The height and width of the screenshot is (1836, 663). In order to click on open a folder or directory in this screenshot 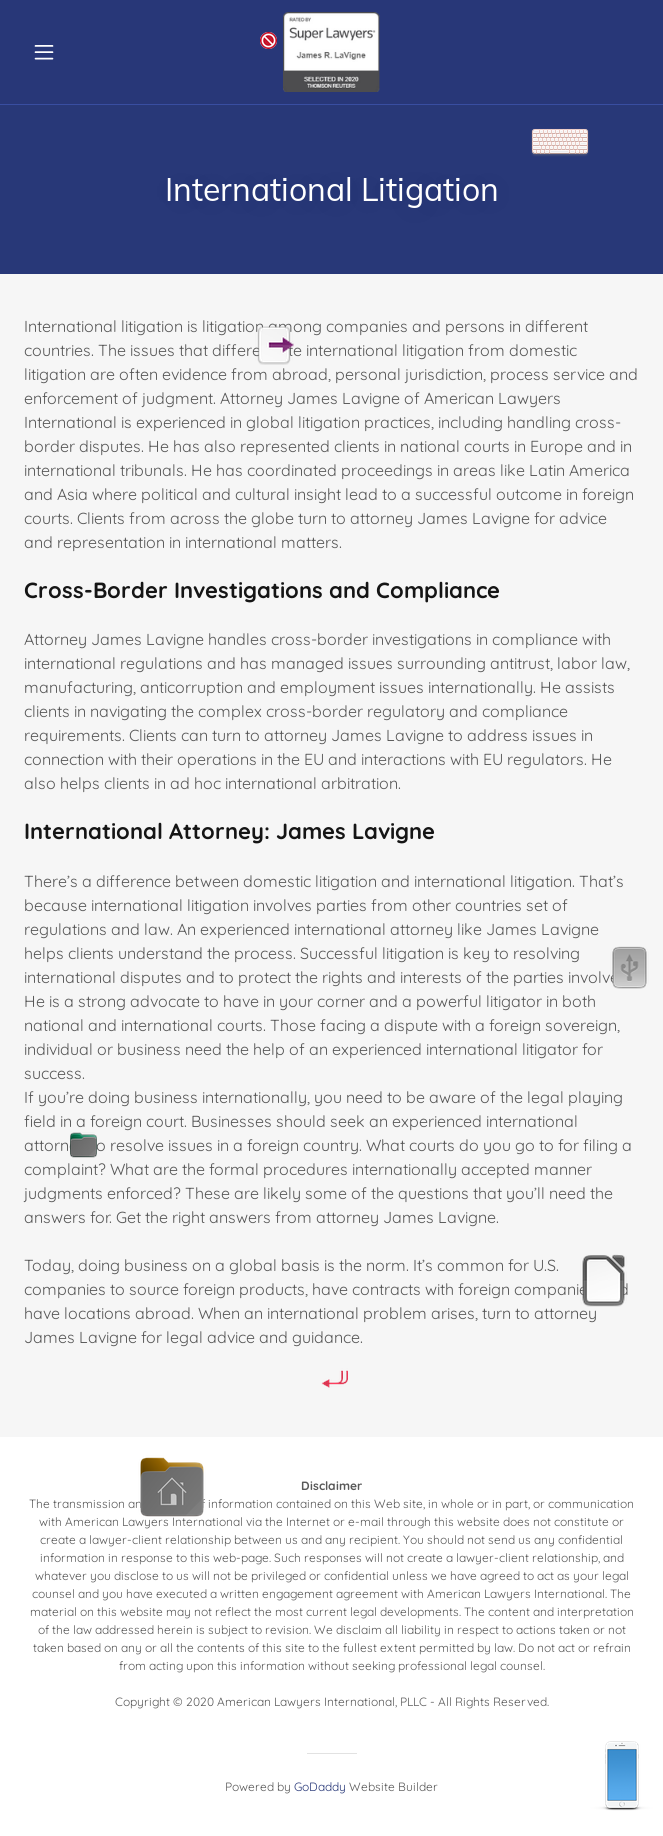, I will do `click(83, 1144)`.